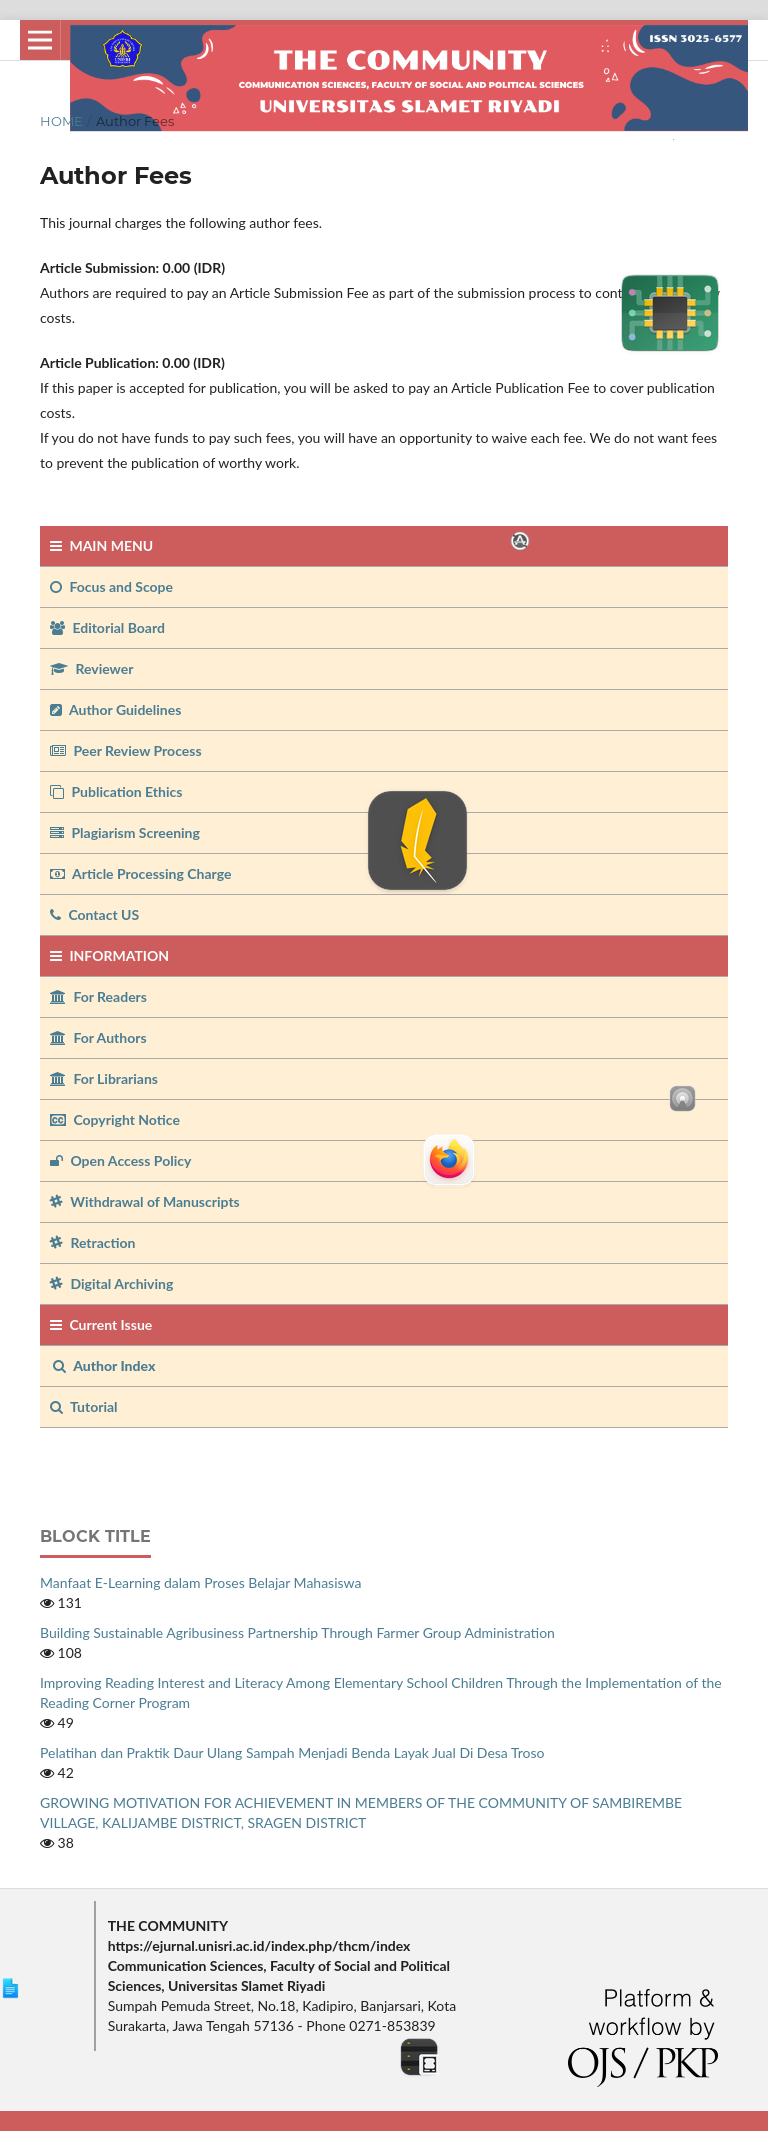 Image resolution: width=768 pixels, height=2131 pixels. What do you see at coordinates (520, 541) in the screenshot?
I see `check for and install software updates` at bounding box center [520, 541].